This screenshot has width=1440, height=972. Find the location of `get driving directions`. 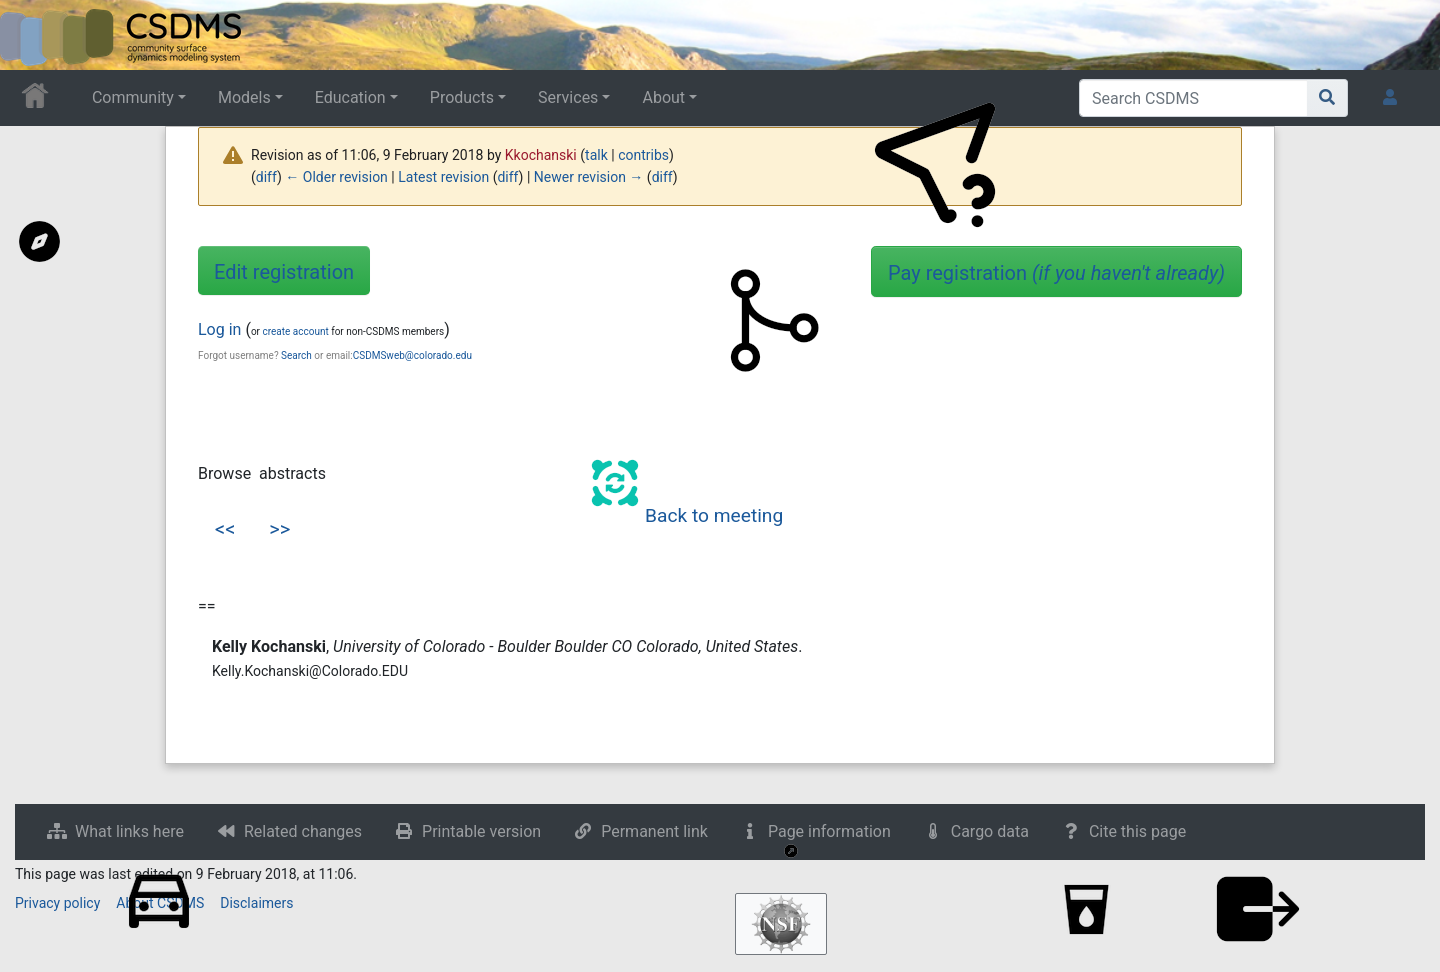

get driving directions is located at coordinates (159, 898).